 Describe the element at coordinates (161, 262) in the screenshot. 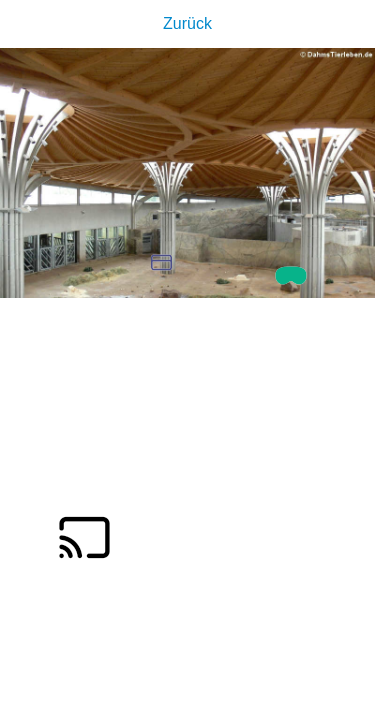

I see `manage payment methods` at that location.